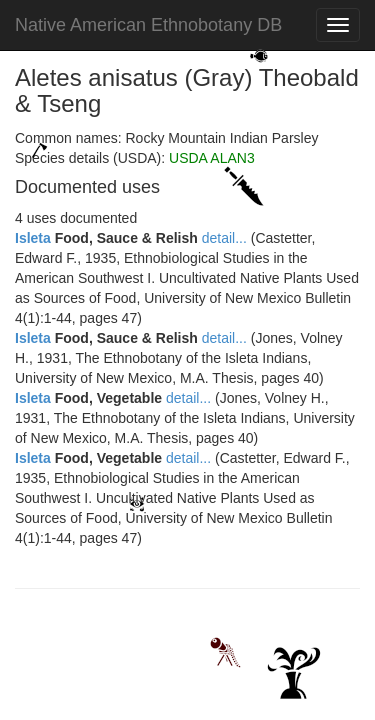  What do you see at coordinates (259, 56) in the screenshot?
I see `select flatfish in a fishing or aquarium game` at bounding box center [259, 56].